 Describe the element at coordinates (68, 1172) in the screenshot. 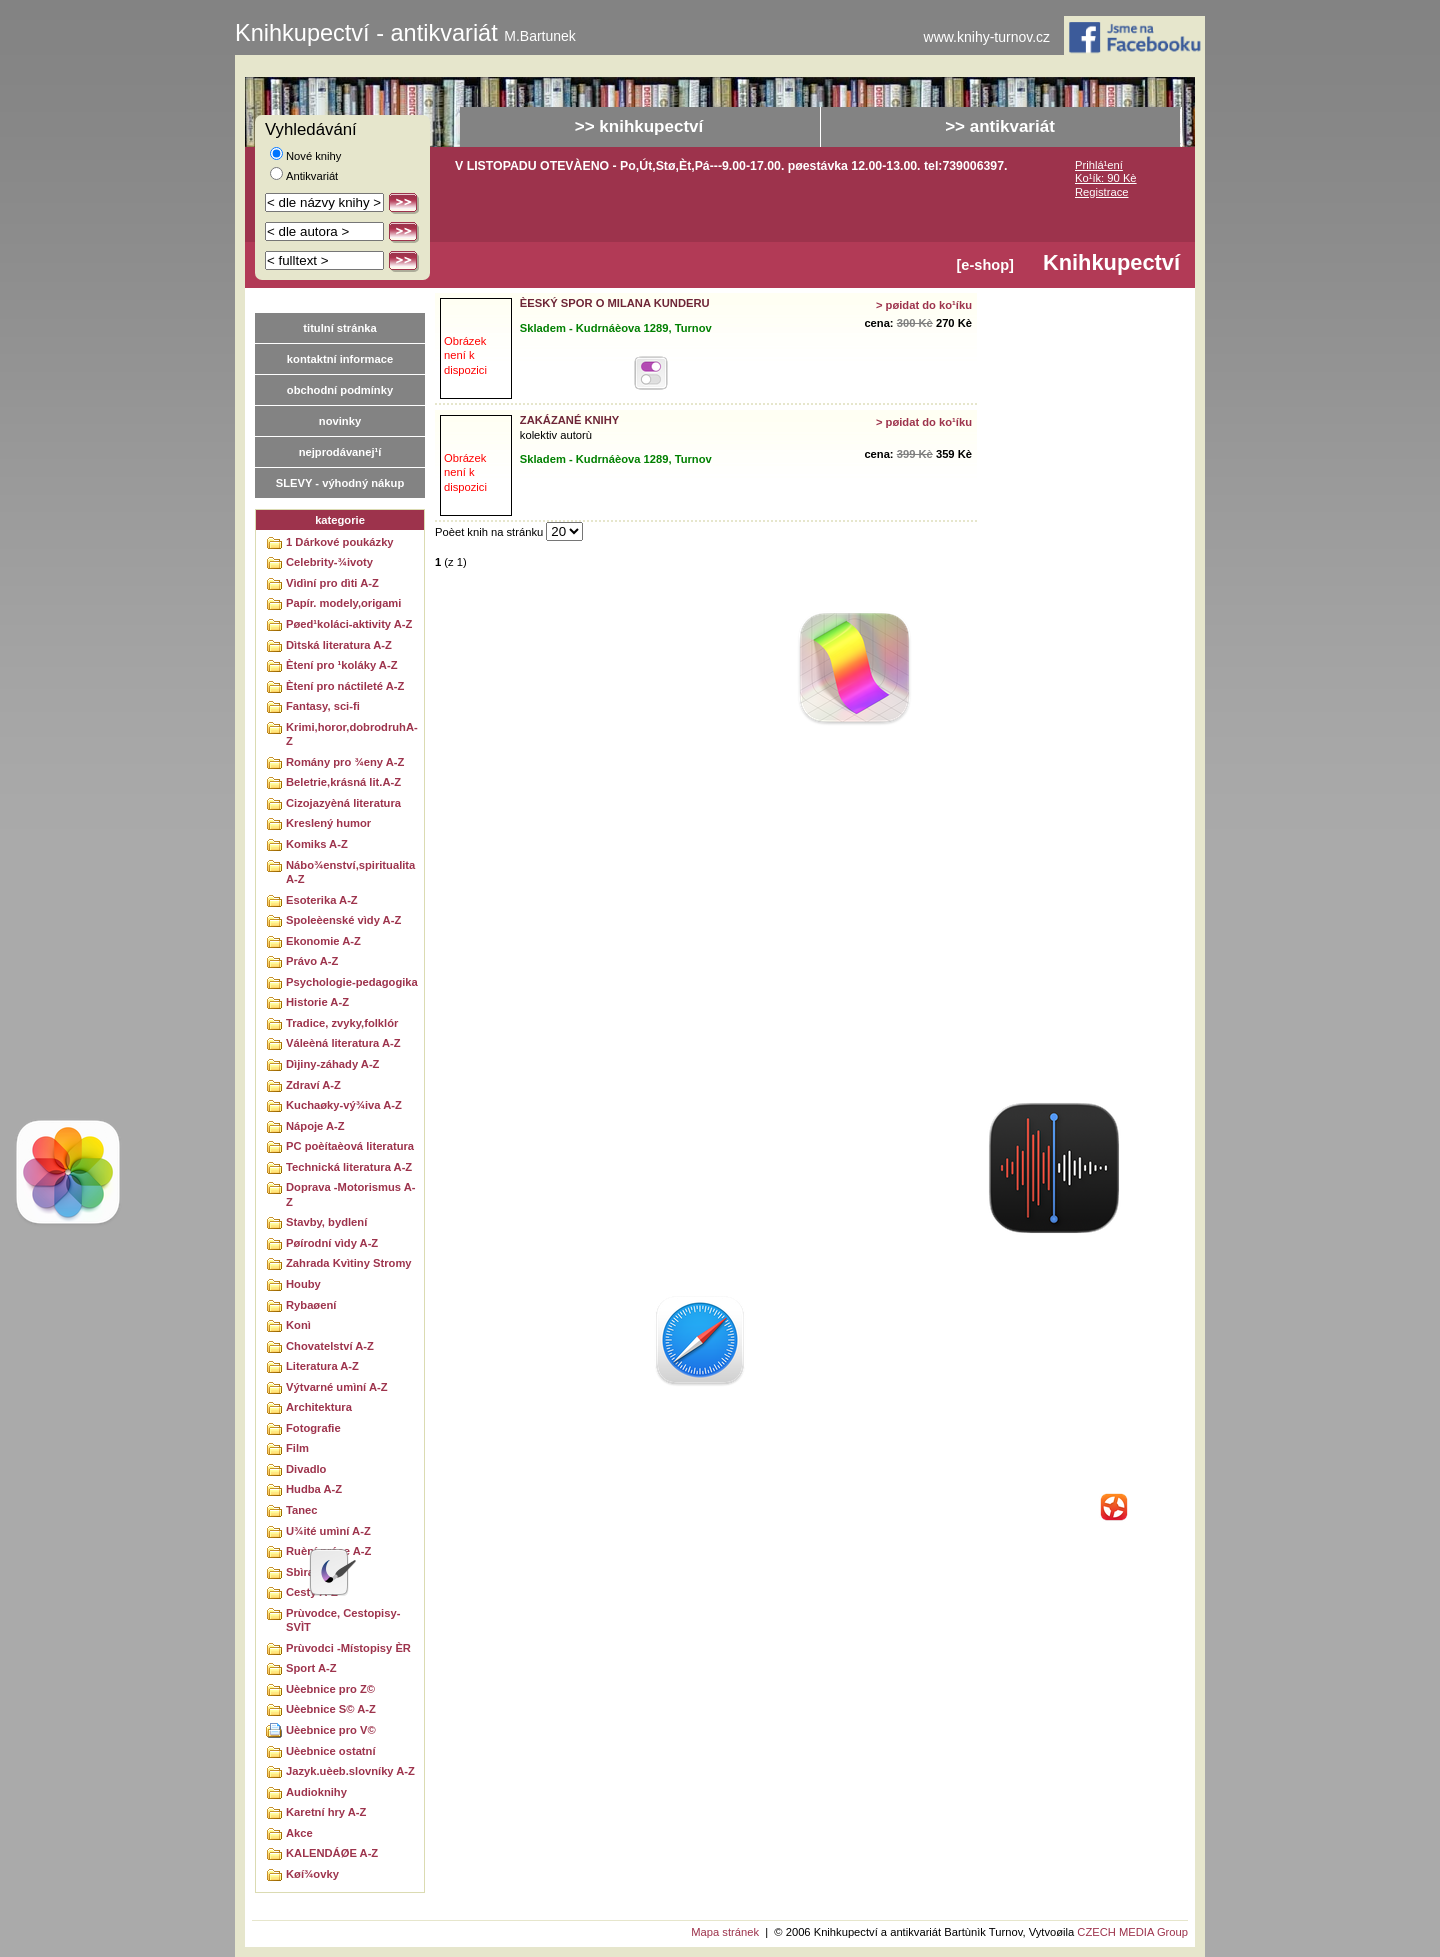

I see `open the Photos app` at that location.